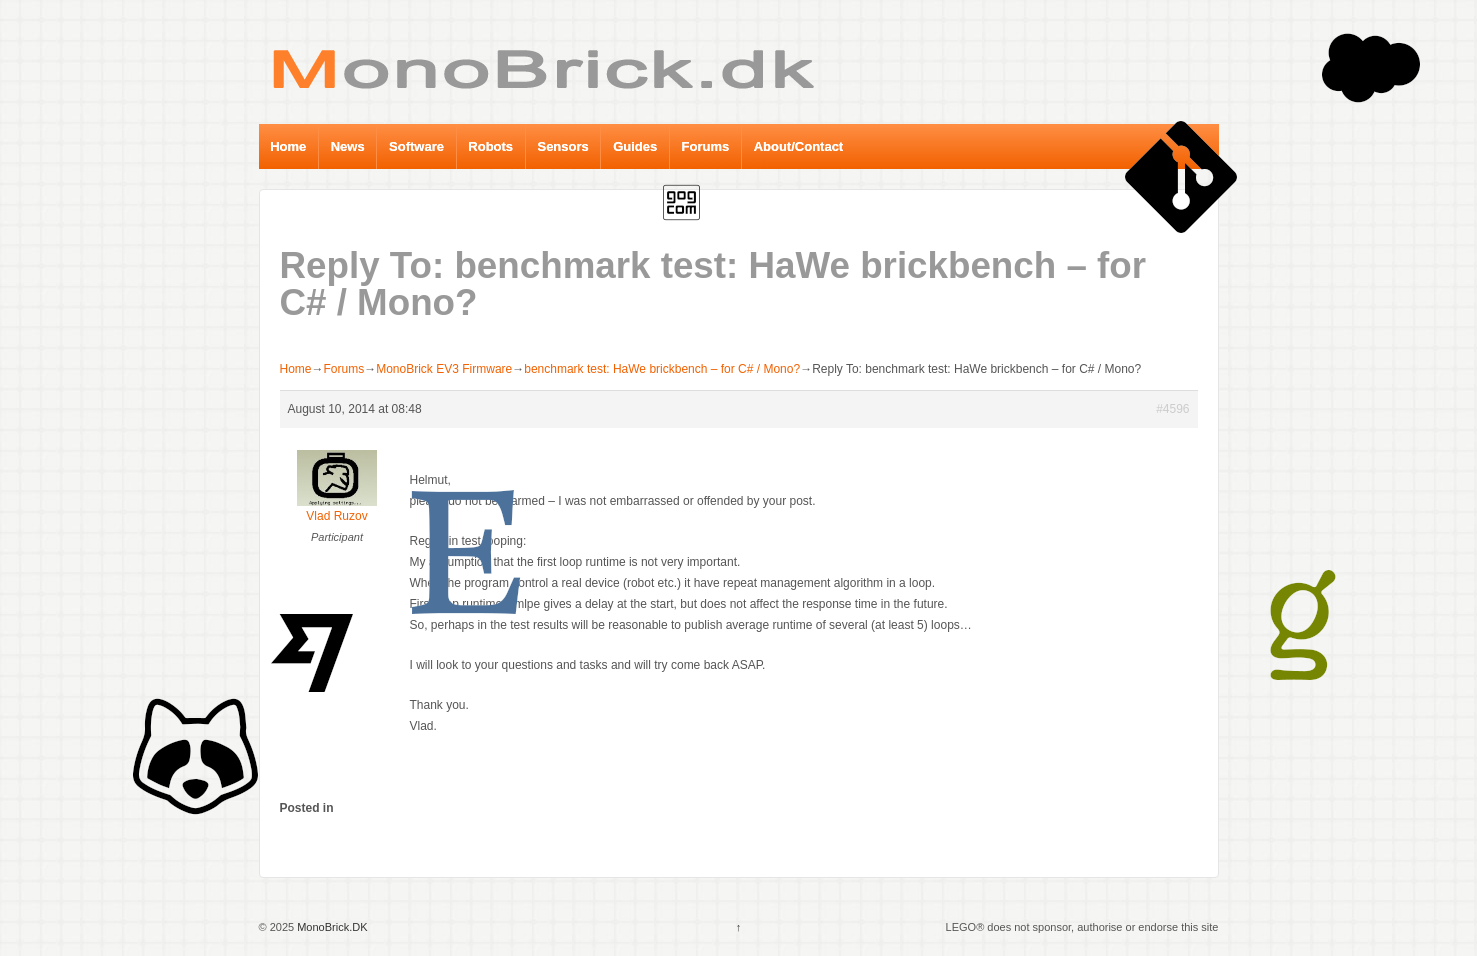  I want to click on open protocols.io website or app, so click(195, 756).